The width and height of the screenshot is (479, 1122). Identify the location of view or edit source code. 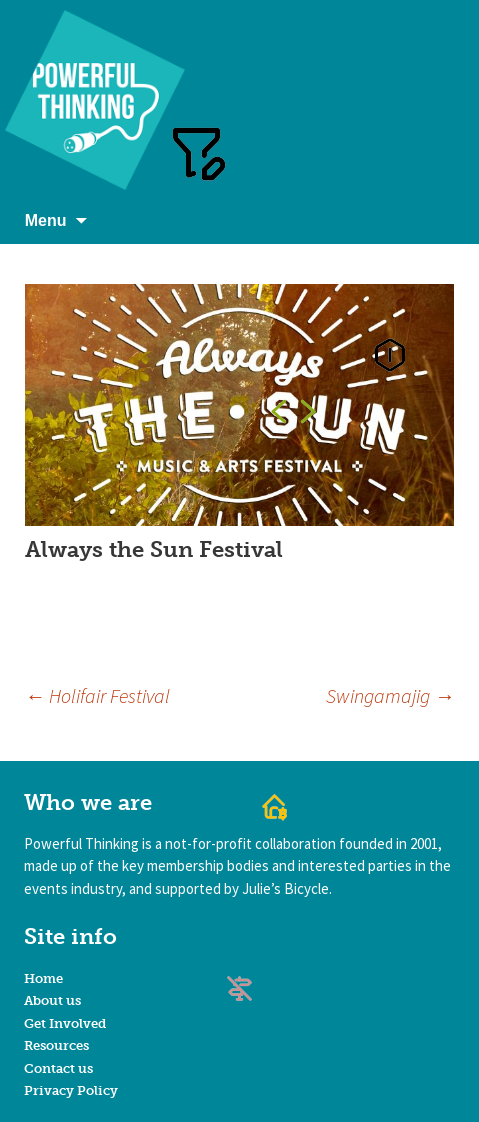
(293, 411).